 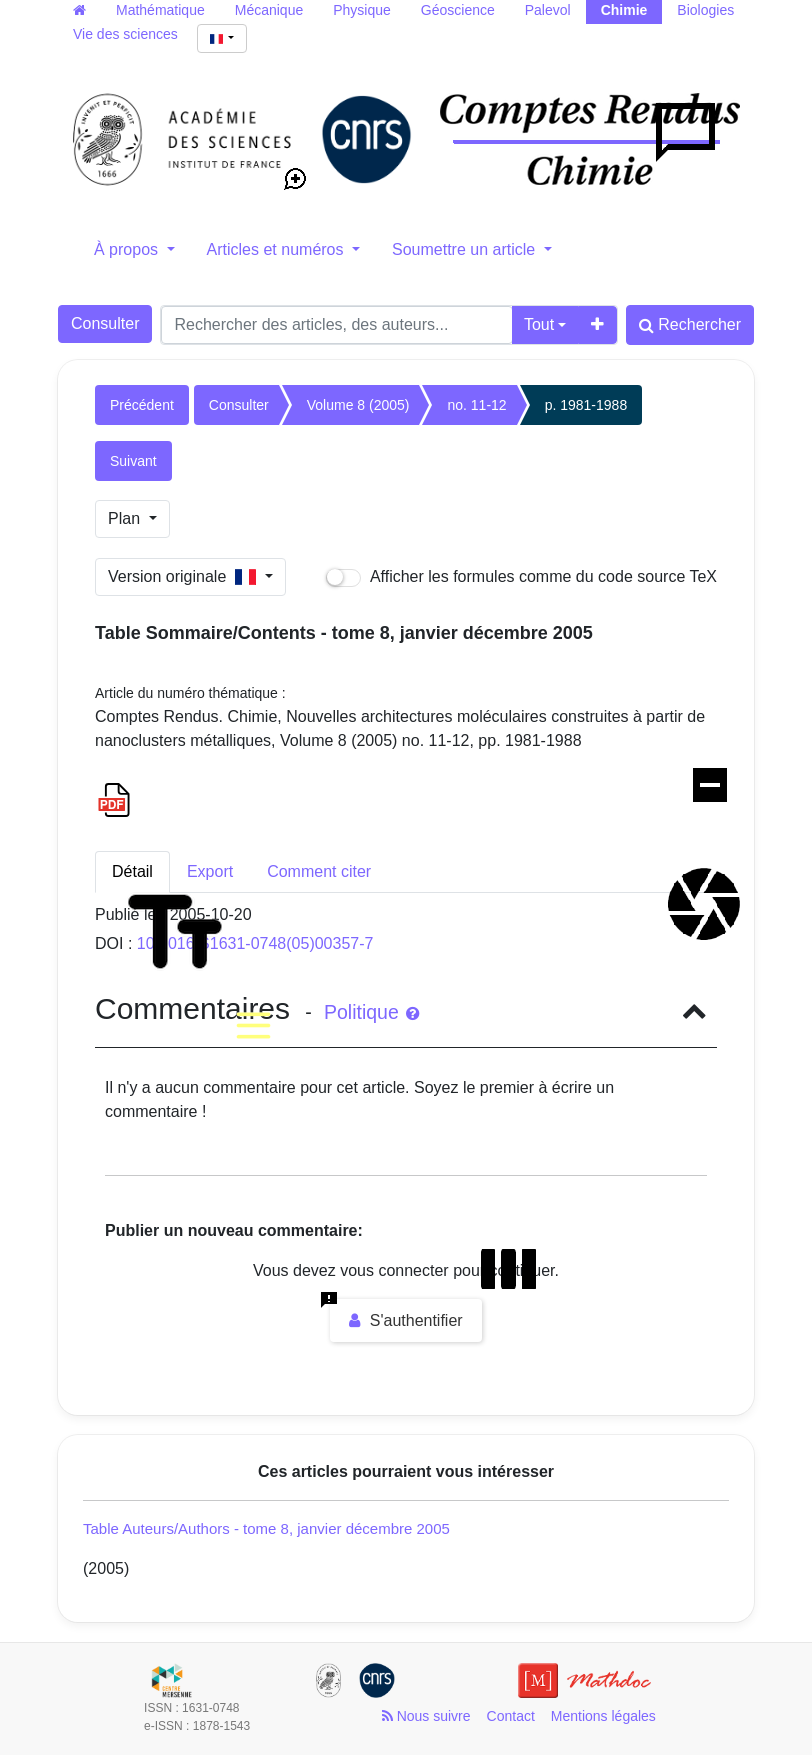 What do you see at coordinates (329, 1300) in the screenshot?
I see `view announcements or alerts` at bounding box center [329, 1300].